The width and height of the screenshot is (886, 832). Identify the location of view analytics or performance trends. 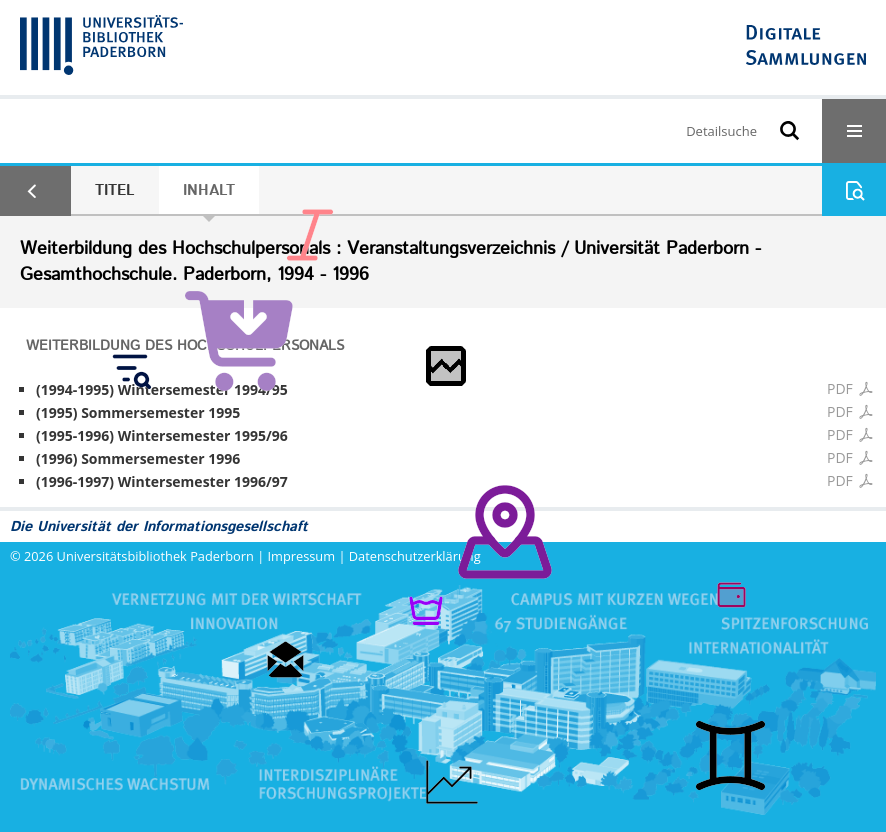
(452, 782).